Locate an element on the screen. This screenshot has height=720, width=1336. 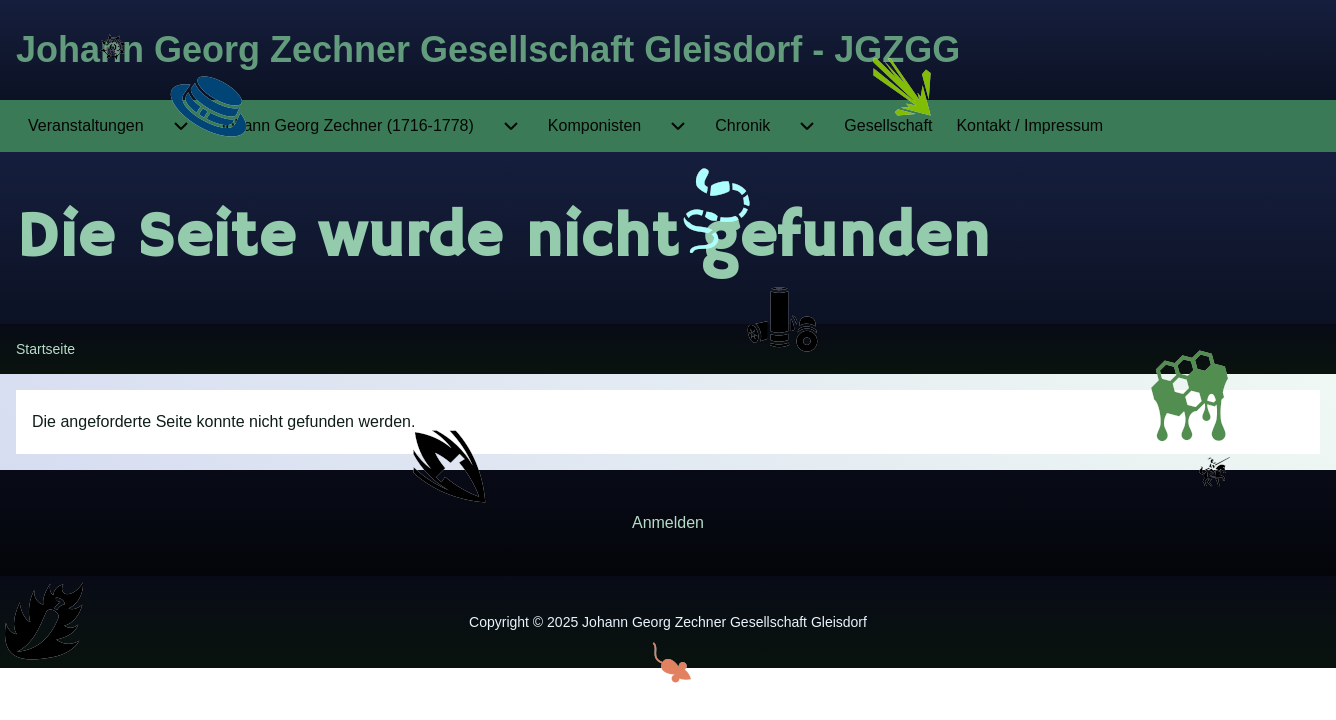
indicates honey or sweetener ingredient is located at coordinates (1189, 395).